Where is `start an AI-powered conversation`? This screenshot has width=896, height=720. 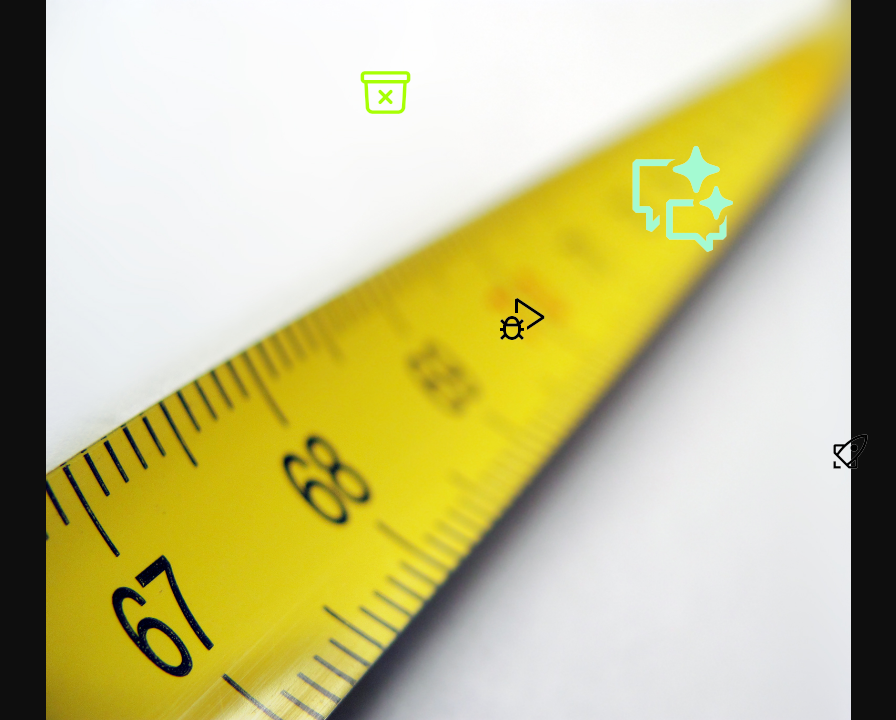
start an AI-powered conversation is located at coordinates (679, 199).